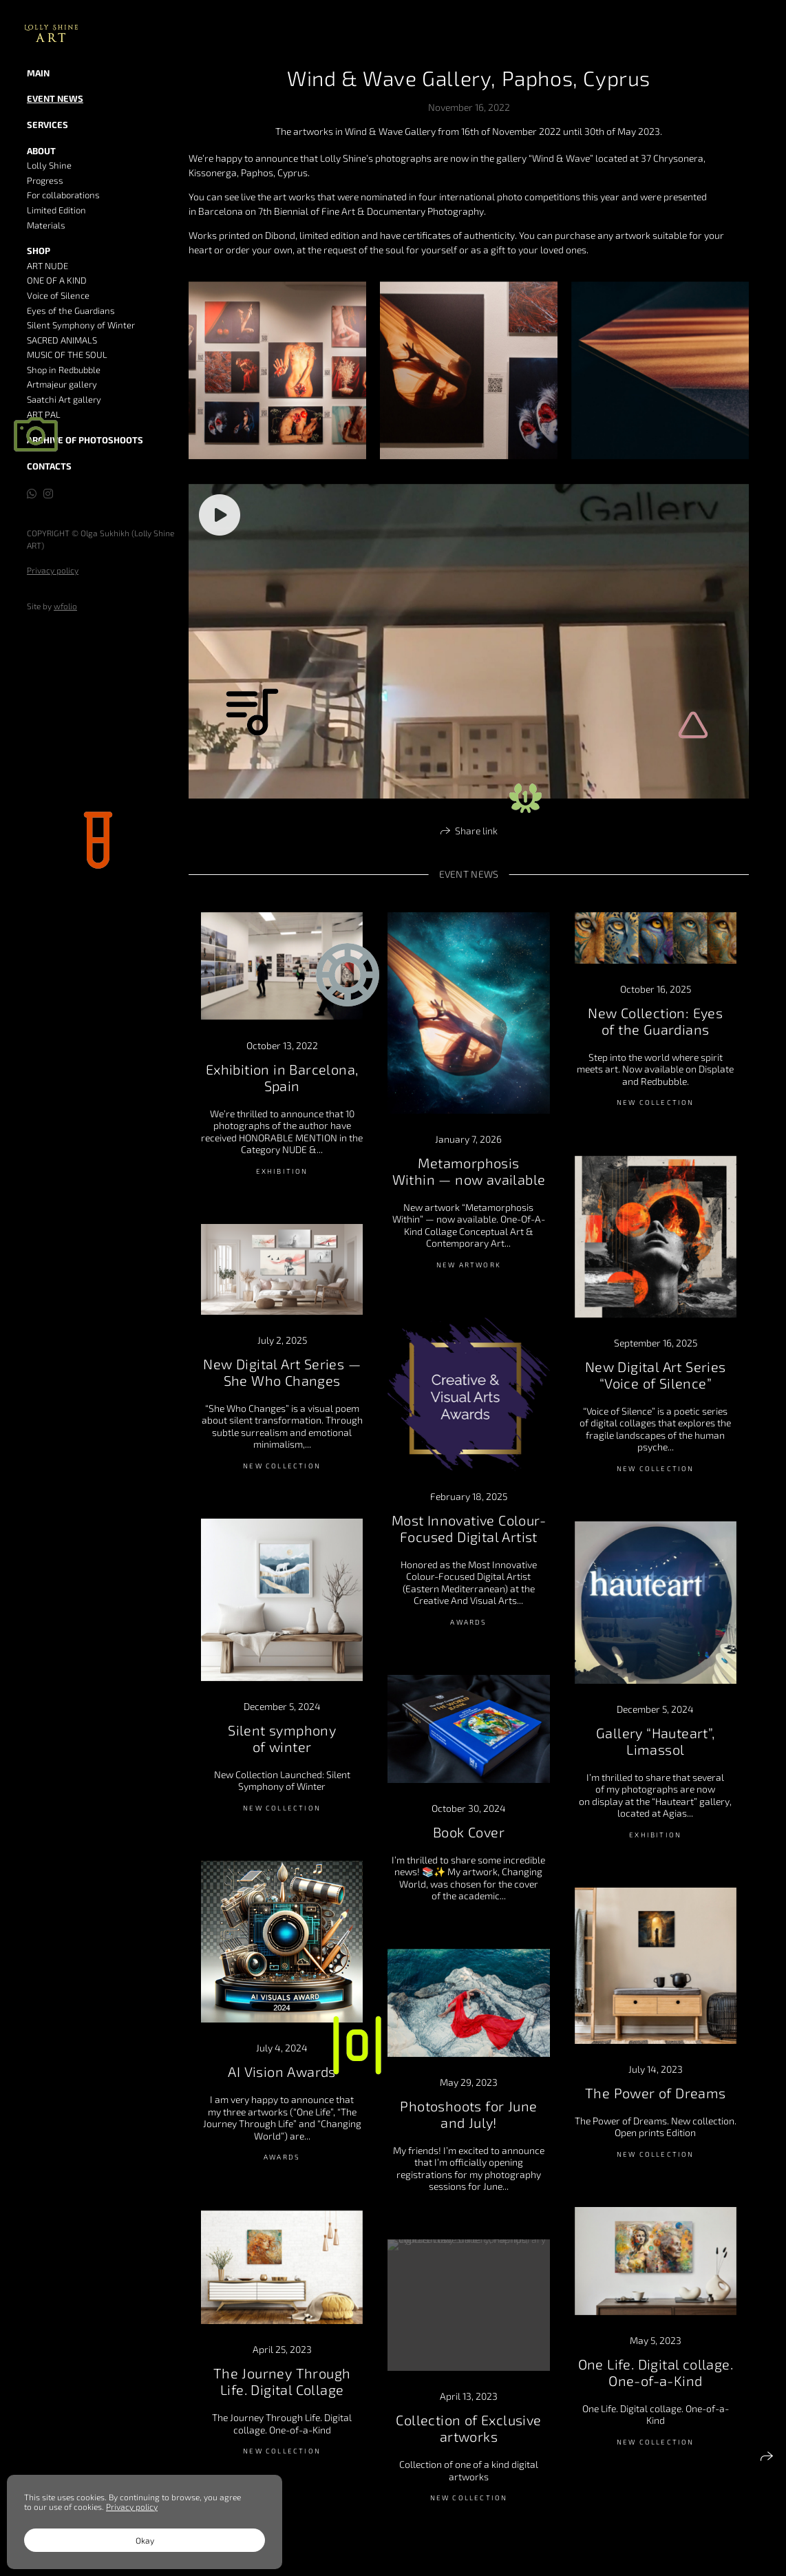  What do you see at coordinates (98, 840) in the screenshot?
I see `access lab or test results` at bounding box center [98, 840].